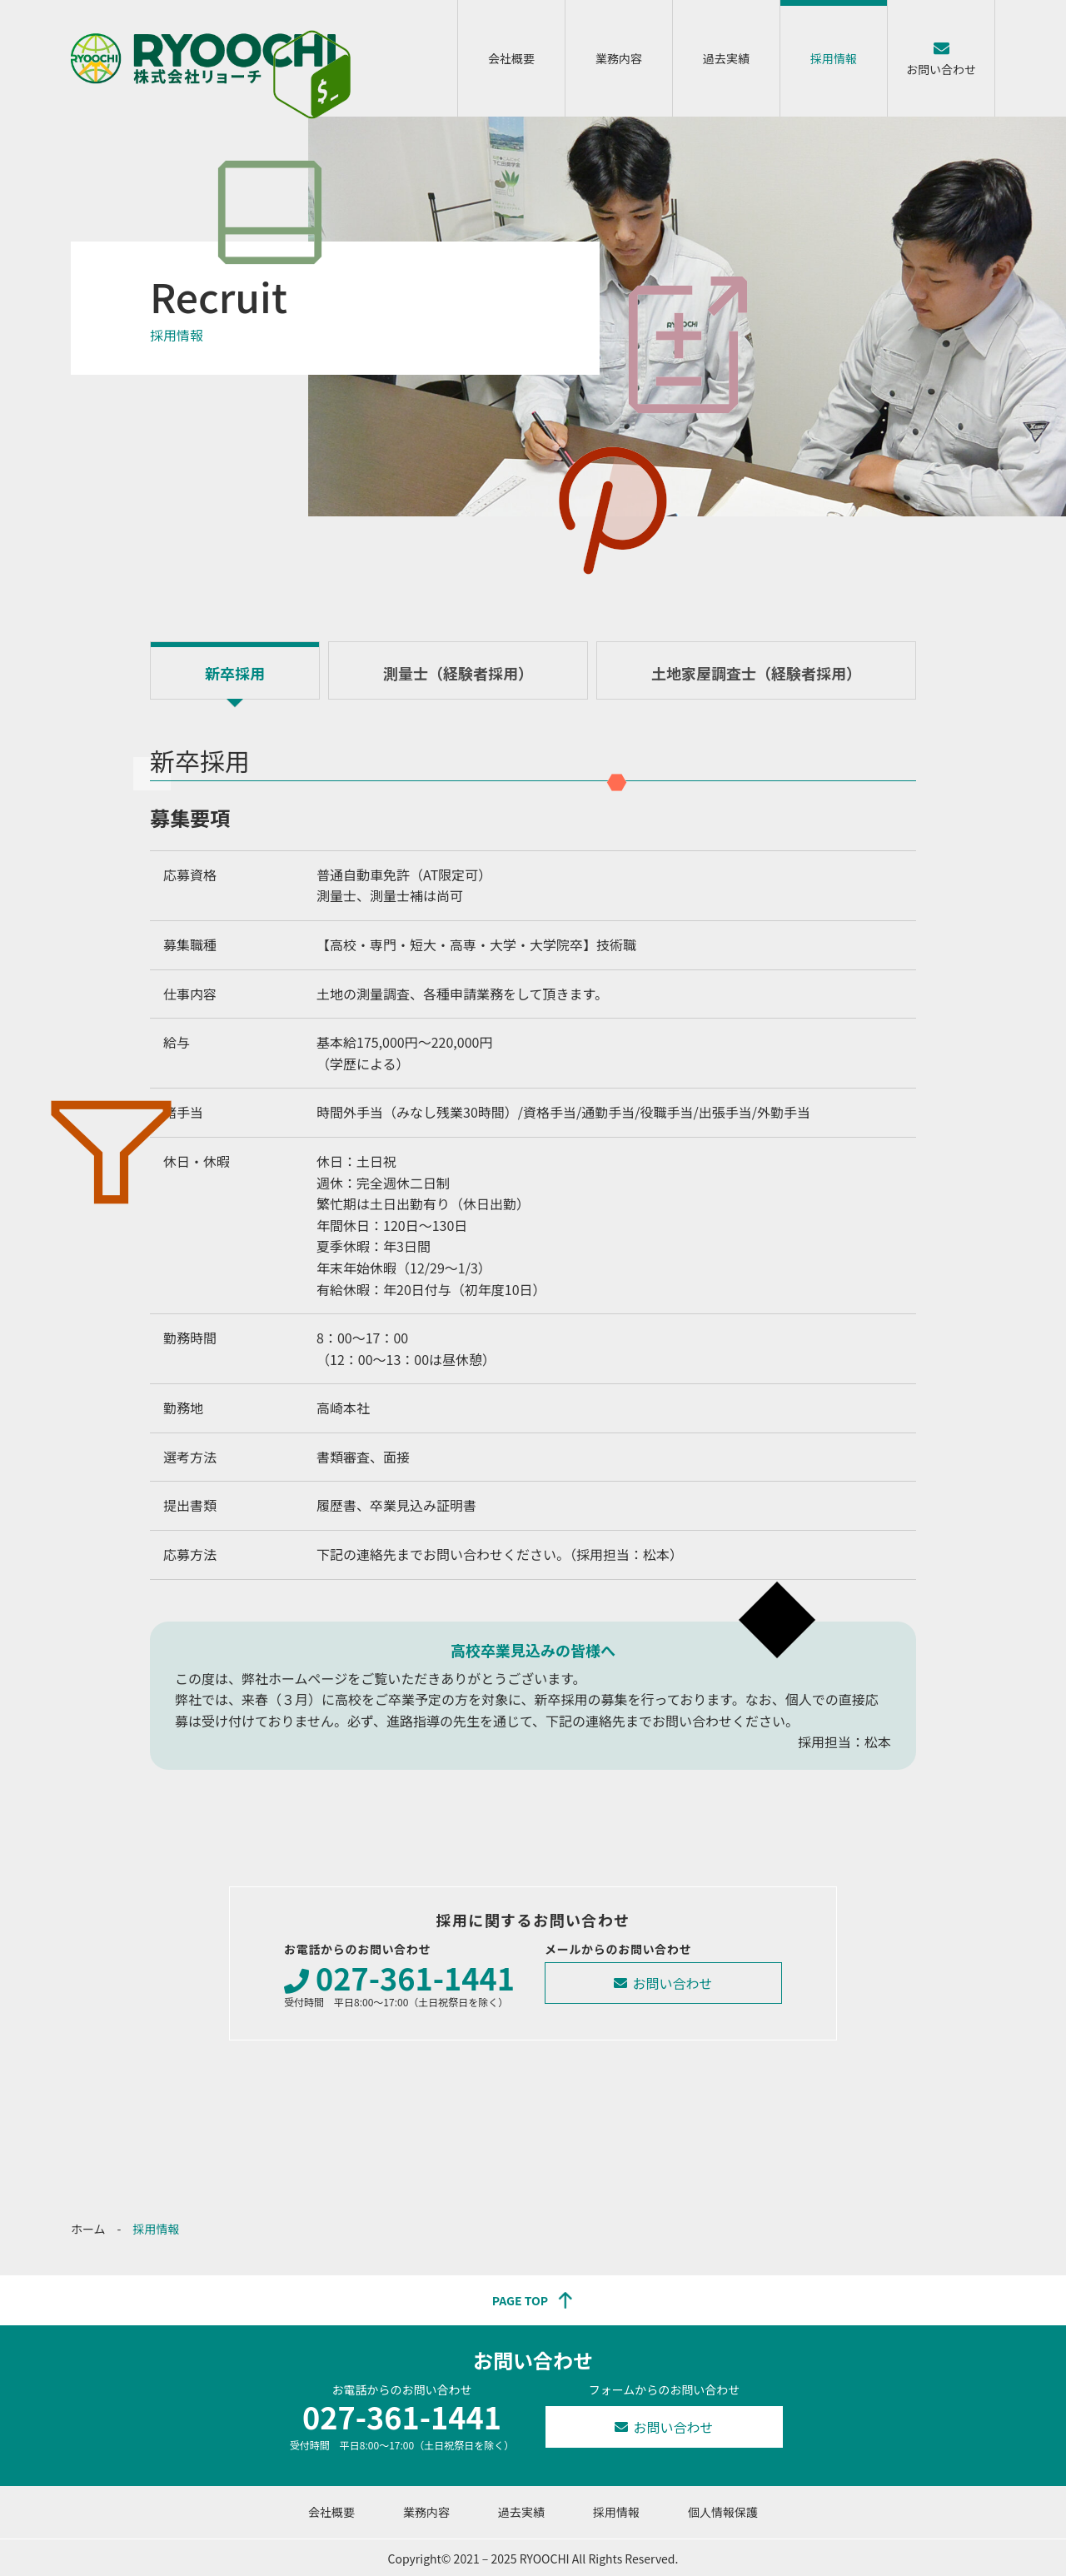 This screenshot has width=1066, height=2576. Describe the element at coordinates (617, 782) in the screenshot. I see `set a data breakpoint in the debugger` at that location.